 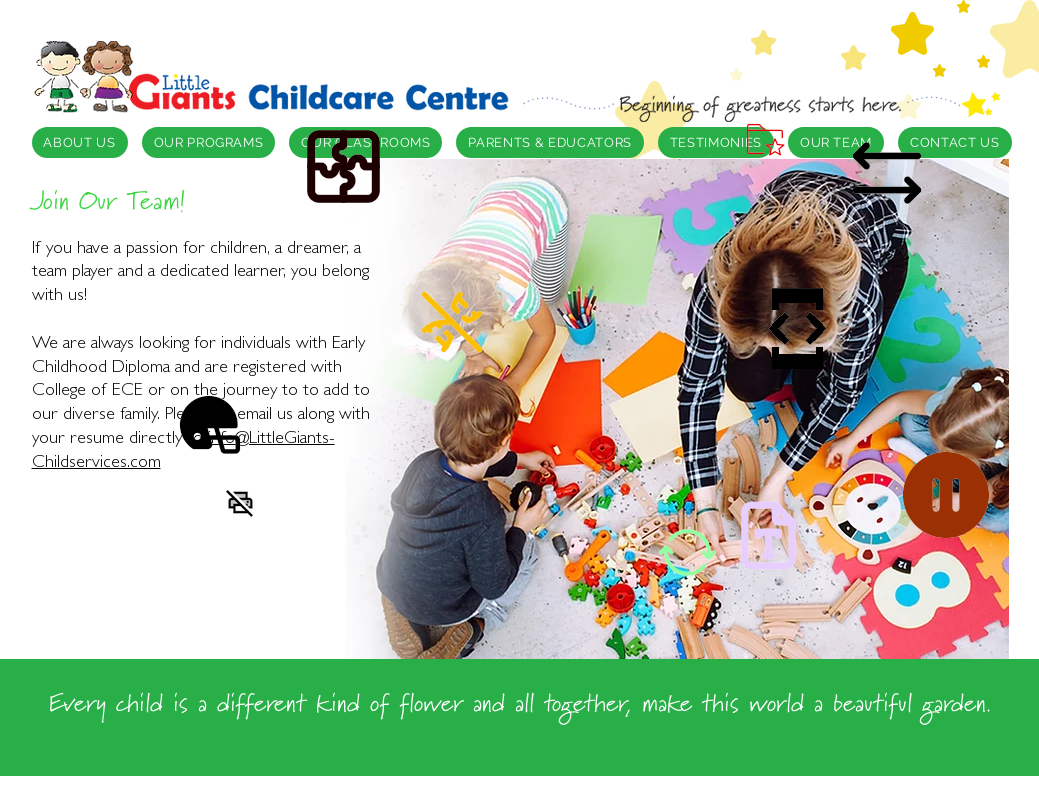 What do you see at coordinates (687, 552) in the screenshot?
I see `sync data across devices` at bounding box center [687, 552].